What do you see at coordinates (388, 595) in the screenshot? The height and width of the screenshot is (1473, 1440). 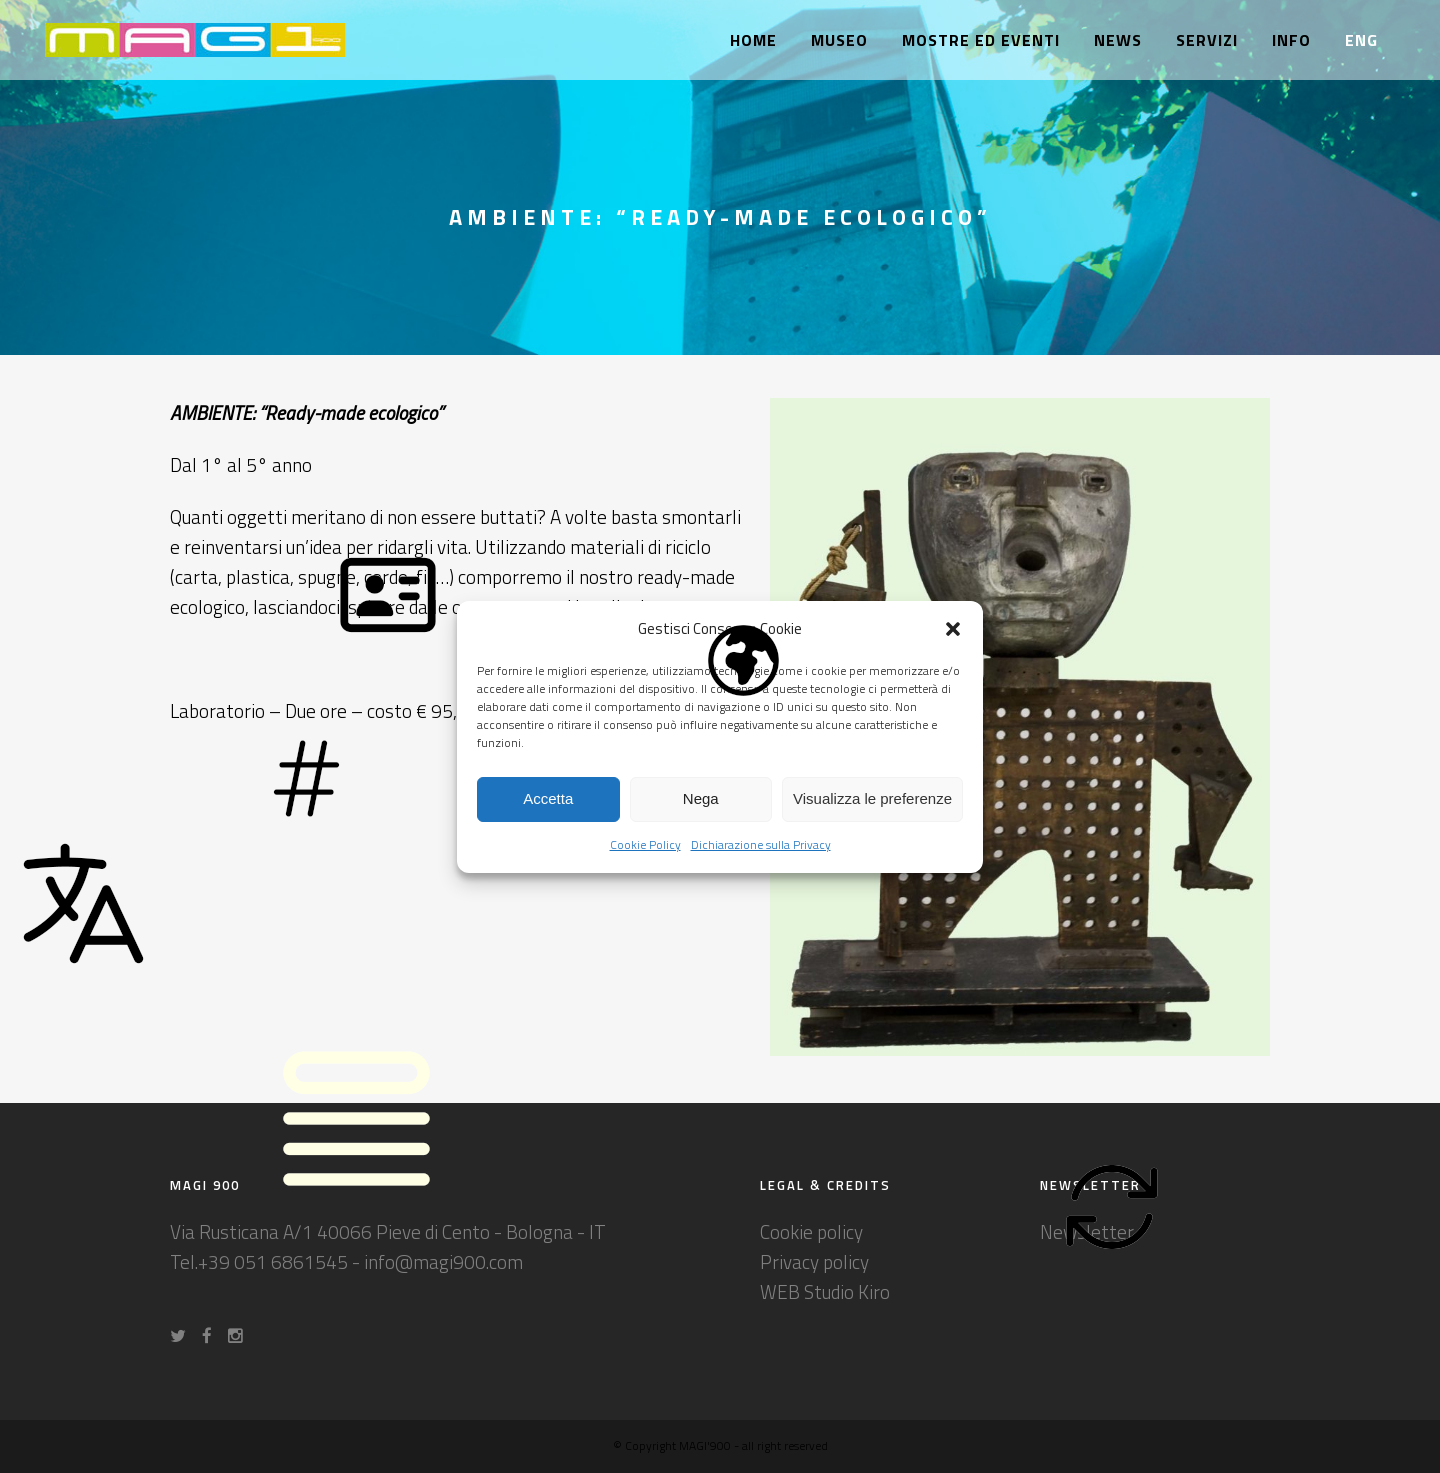 I see `view contact details` at bounding box center [388, 595].